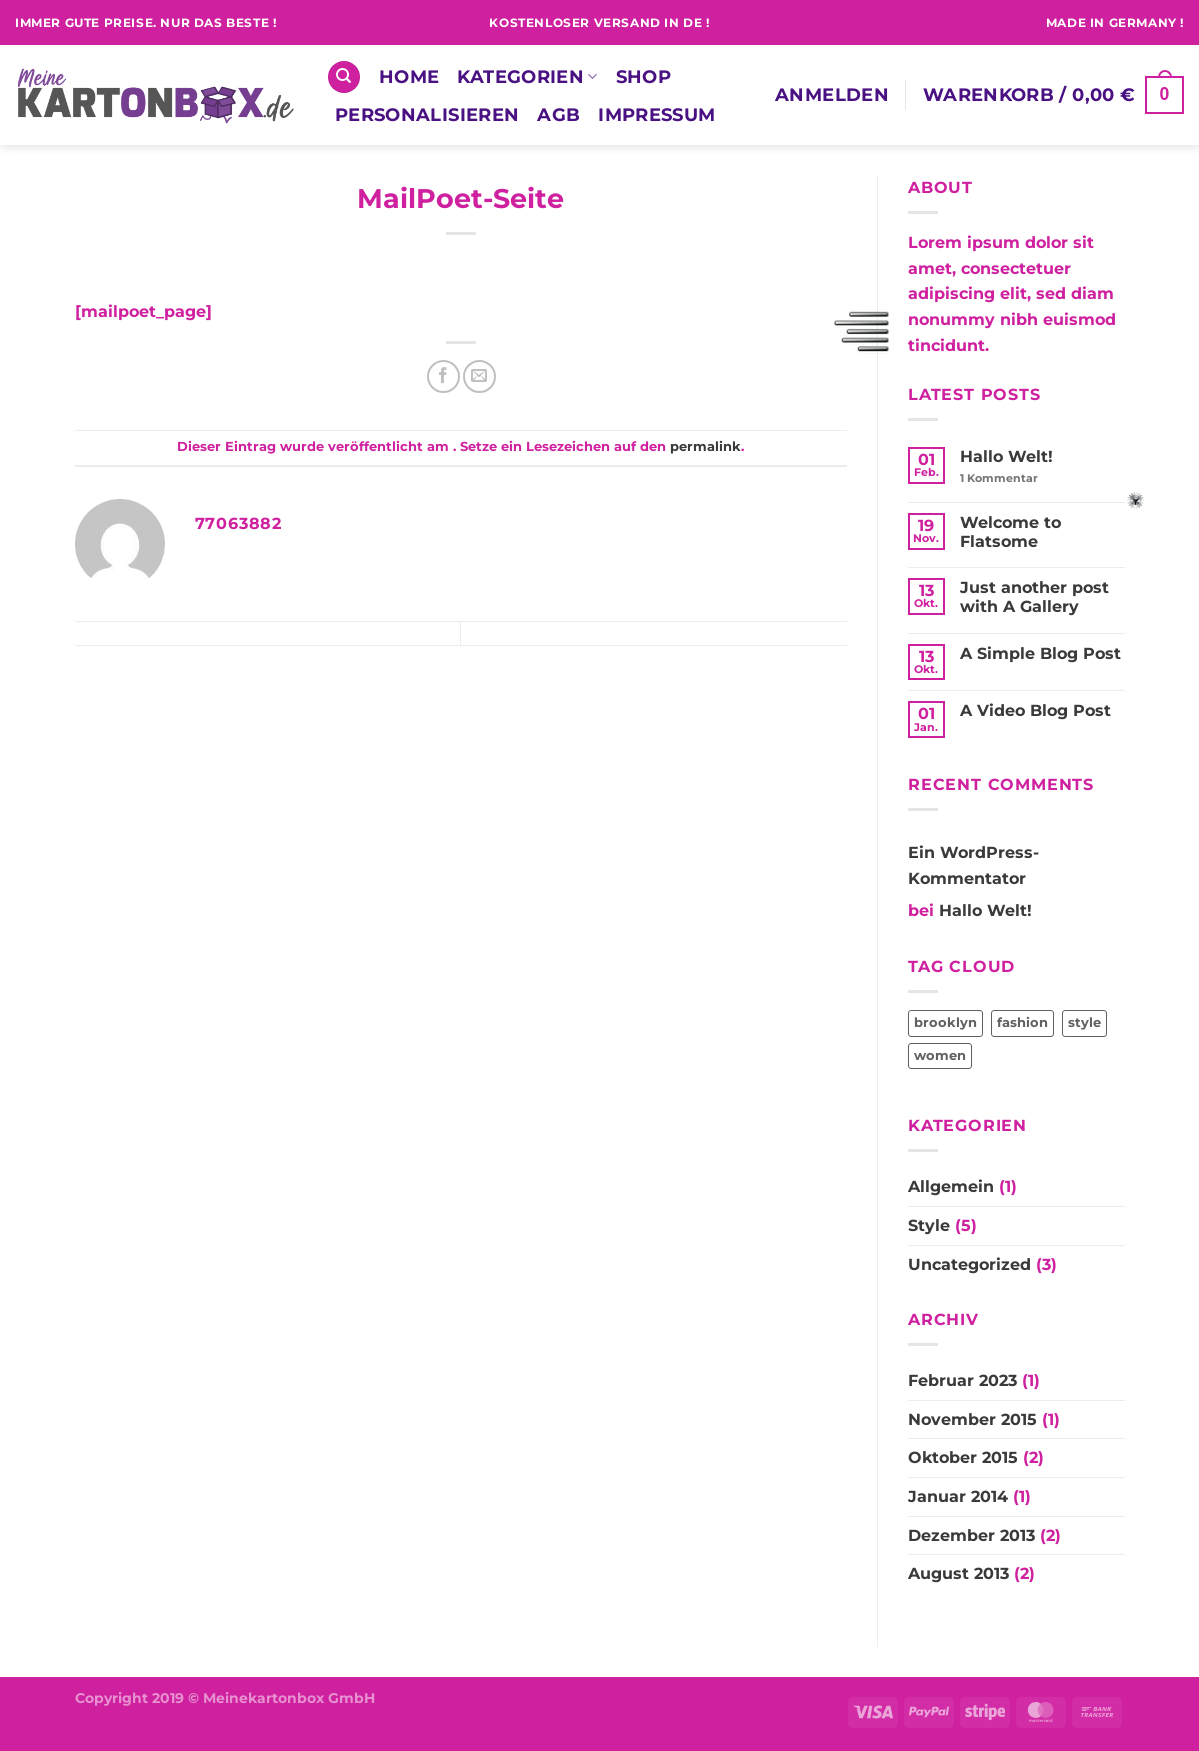 This screenshot has width=1199, height=1751. What do you see at coordinates (861, 331) in the screenshot?
I see `align text to the right margin` at bounding box center [861, 331].